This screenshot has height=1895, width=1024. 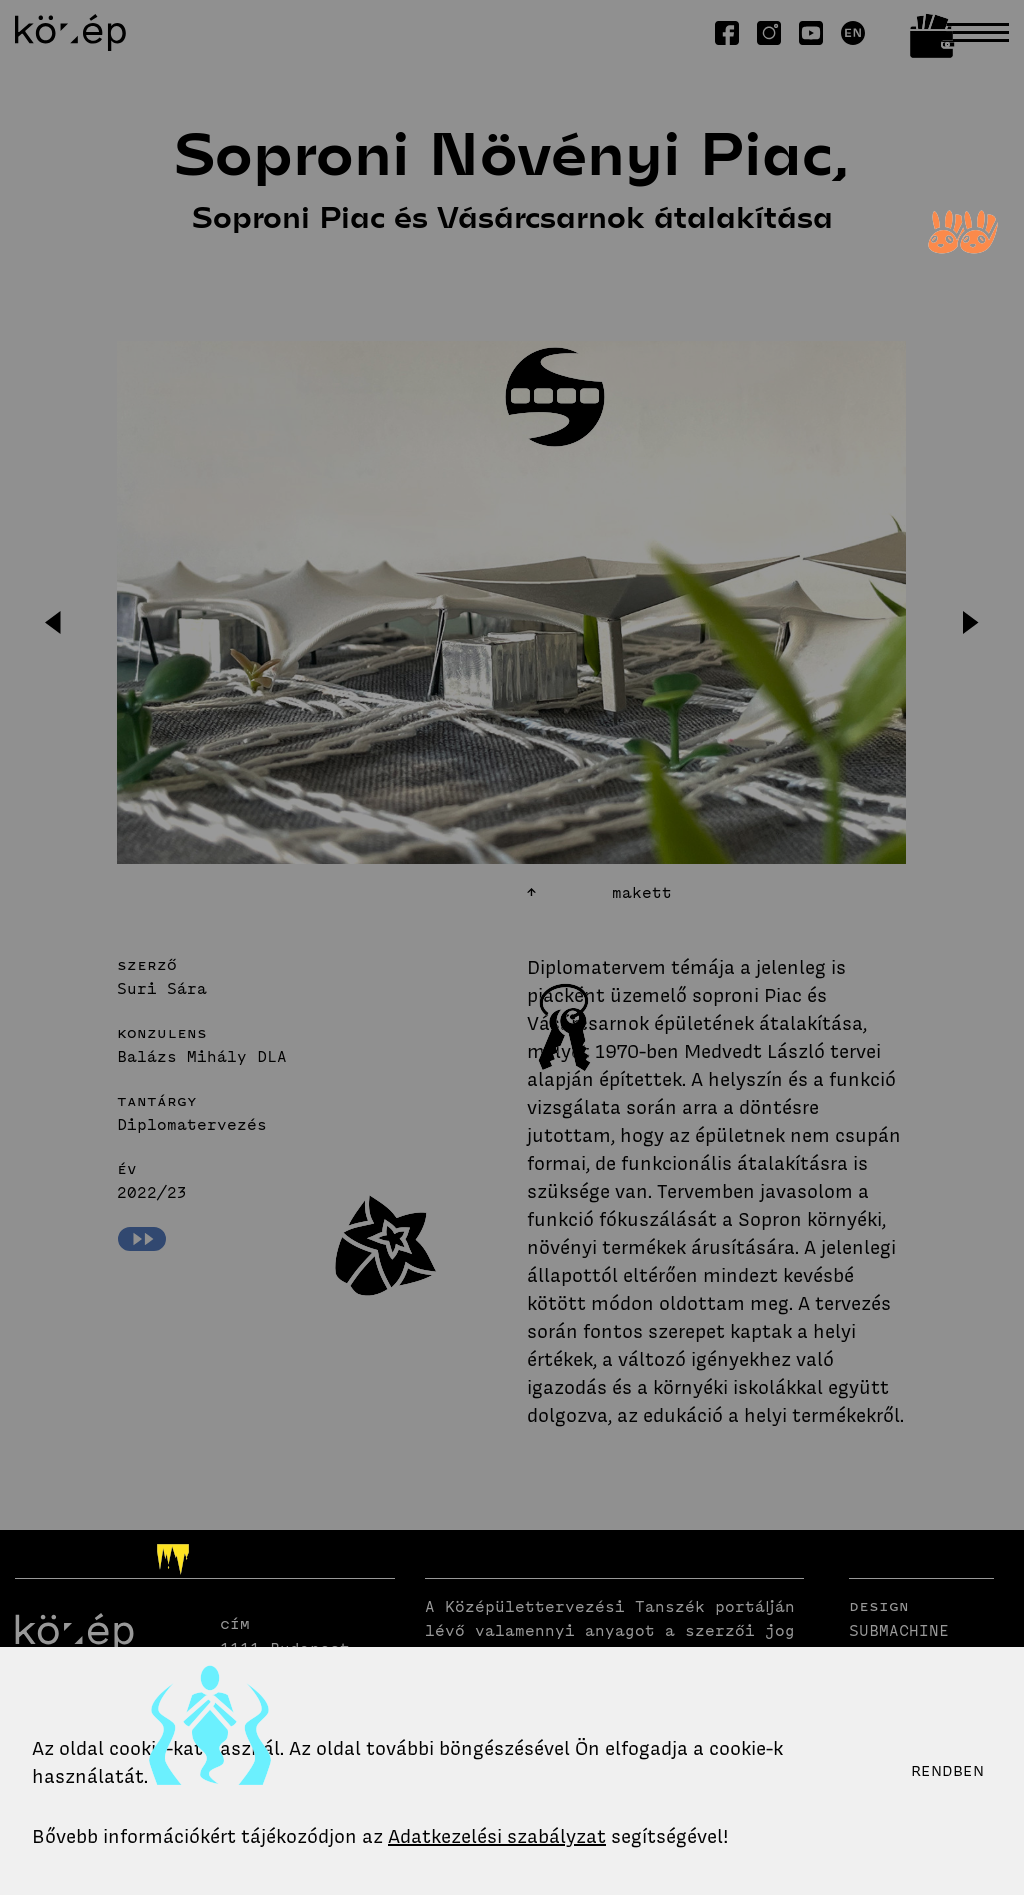 I want to click on access video or media gallery, so click(x=555, y=397).